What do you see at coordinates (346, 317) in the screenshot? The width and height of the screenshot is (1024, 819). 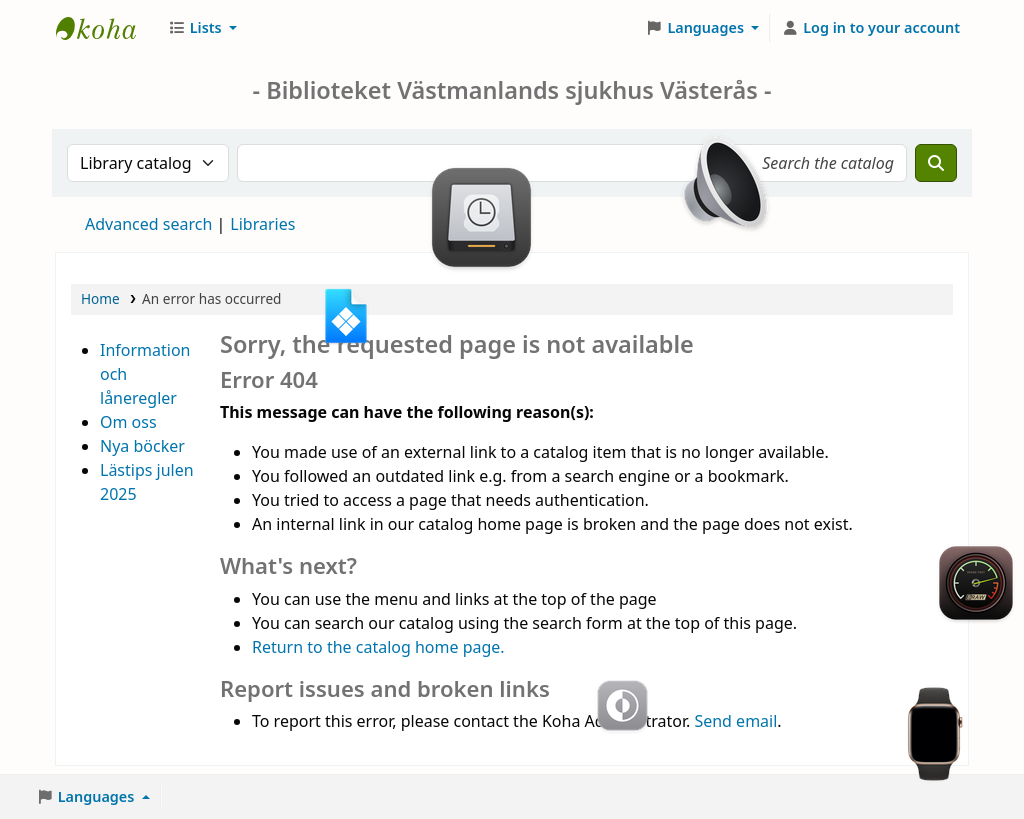 I see `windows control panel file running through wine compatibility layer` at bounding box center [346, 317].